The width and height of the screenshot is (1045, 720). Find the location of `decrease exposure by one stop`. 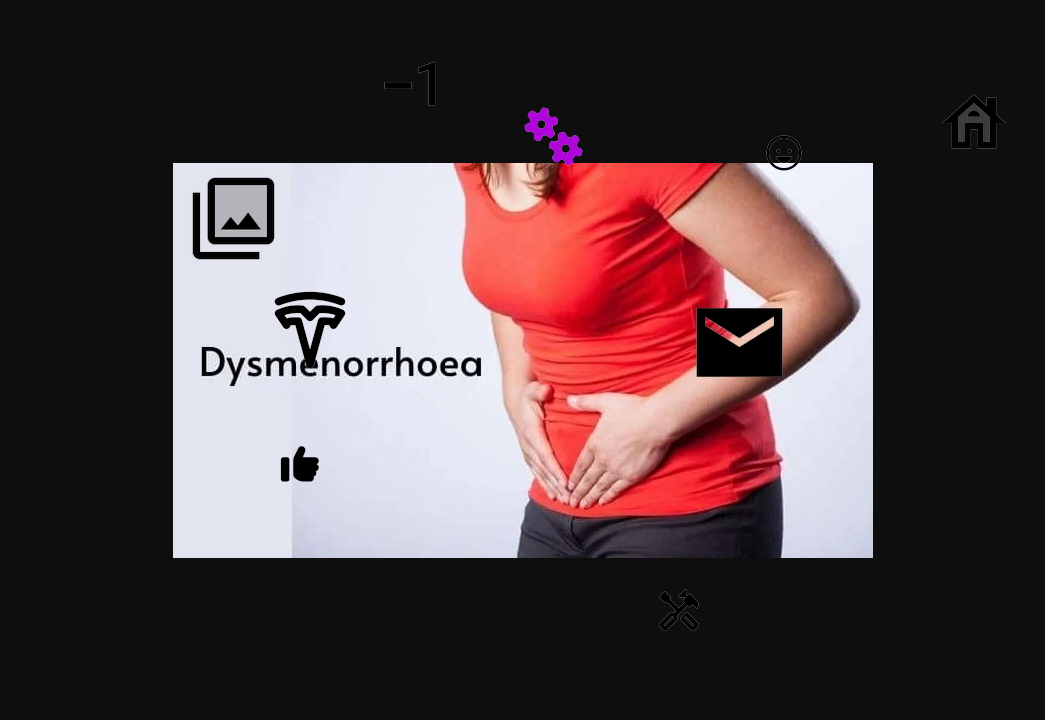

decrease exposure by one stop is located at coordinates (411, 85).